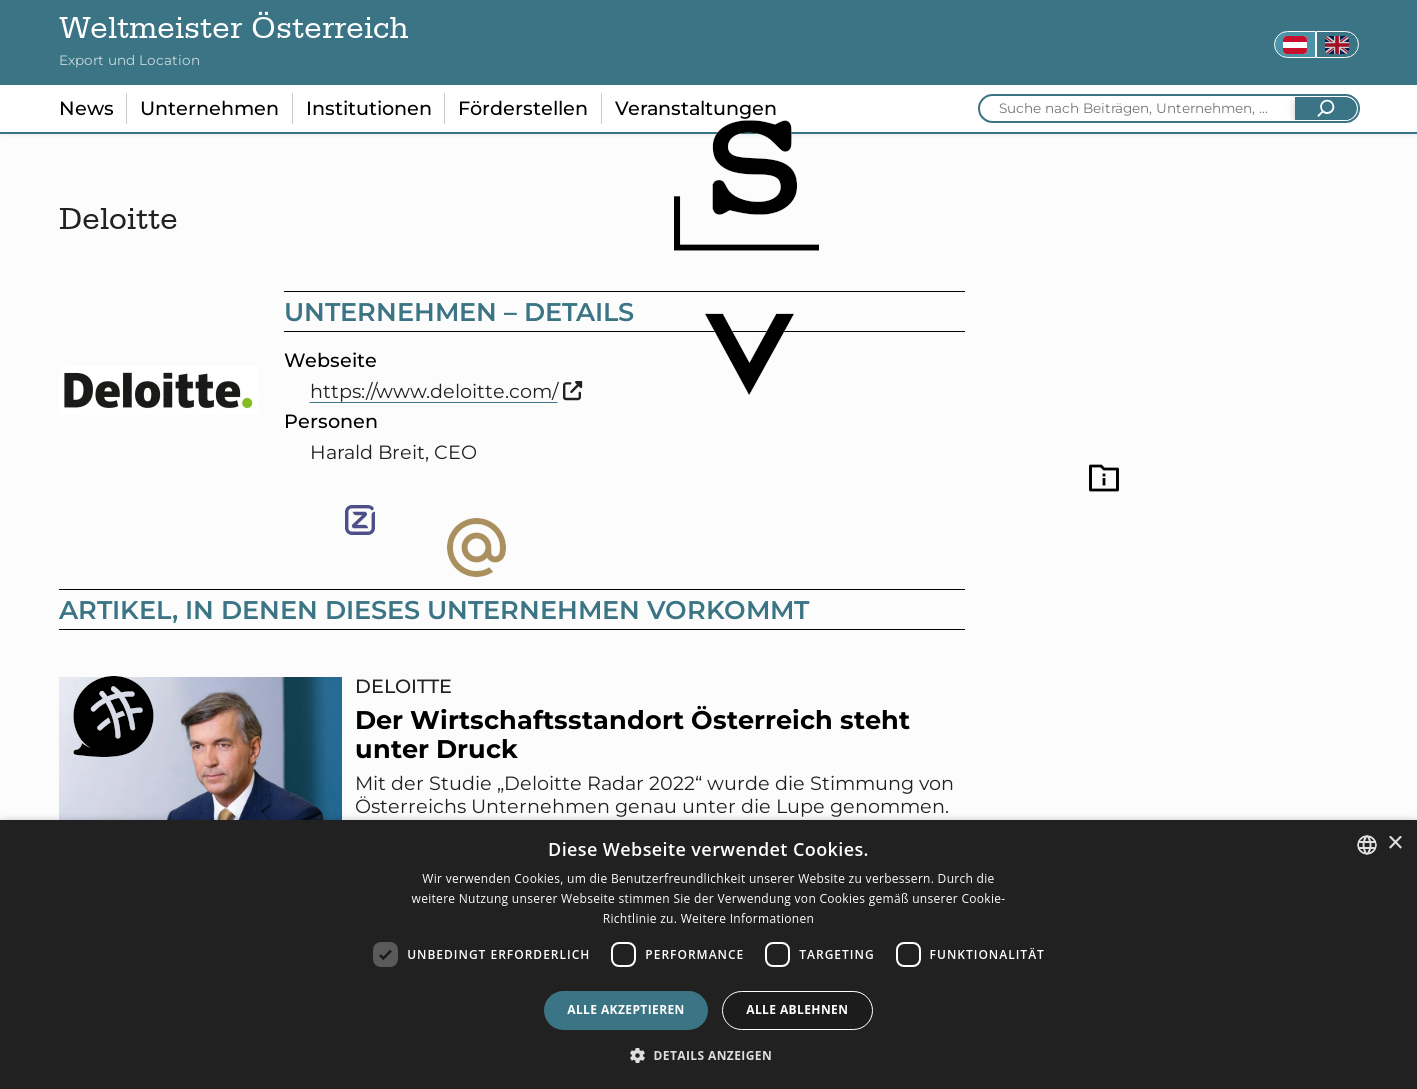  I want to click on slackware linux distribution logo, so click(746, 185).